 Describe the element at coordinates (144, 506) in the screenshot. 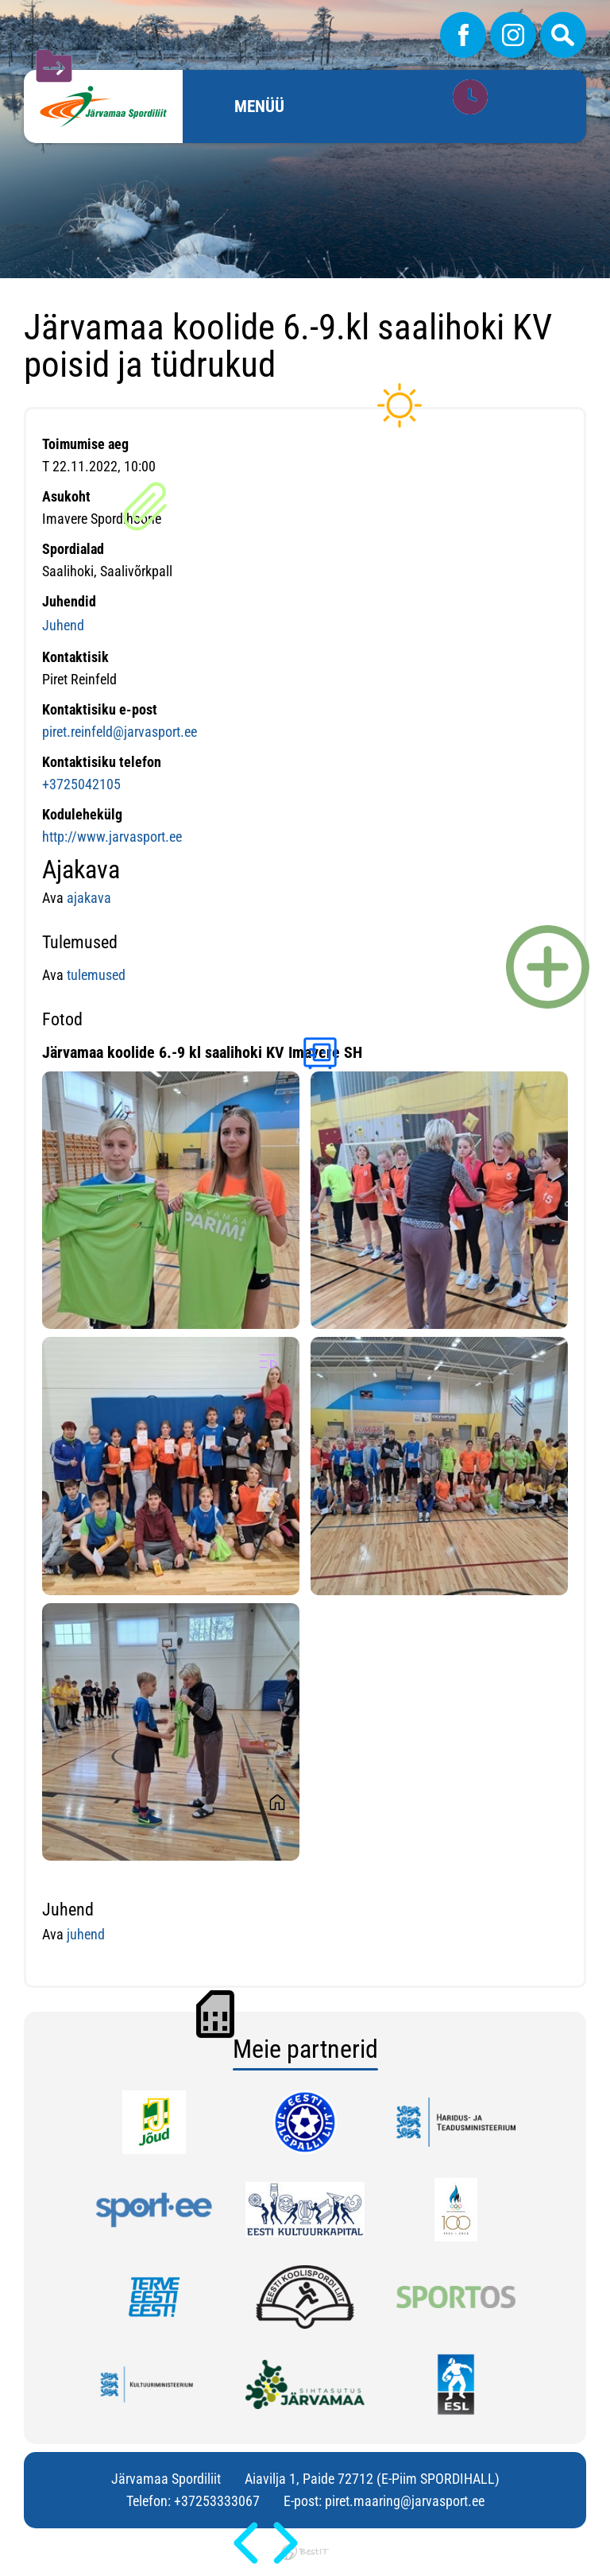

I see `attach a file to your message` at that location.